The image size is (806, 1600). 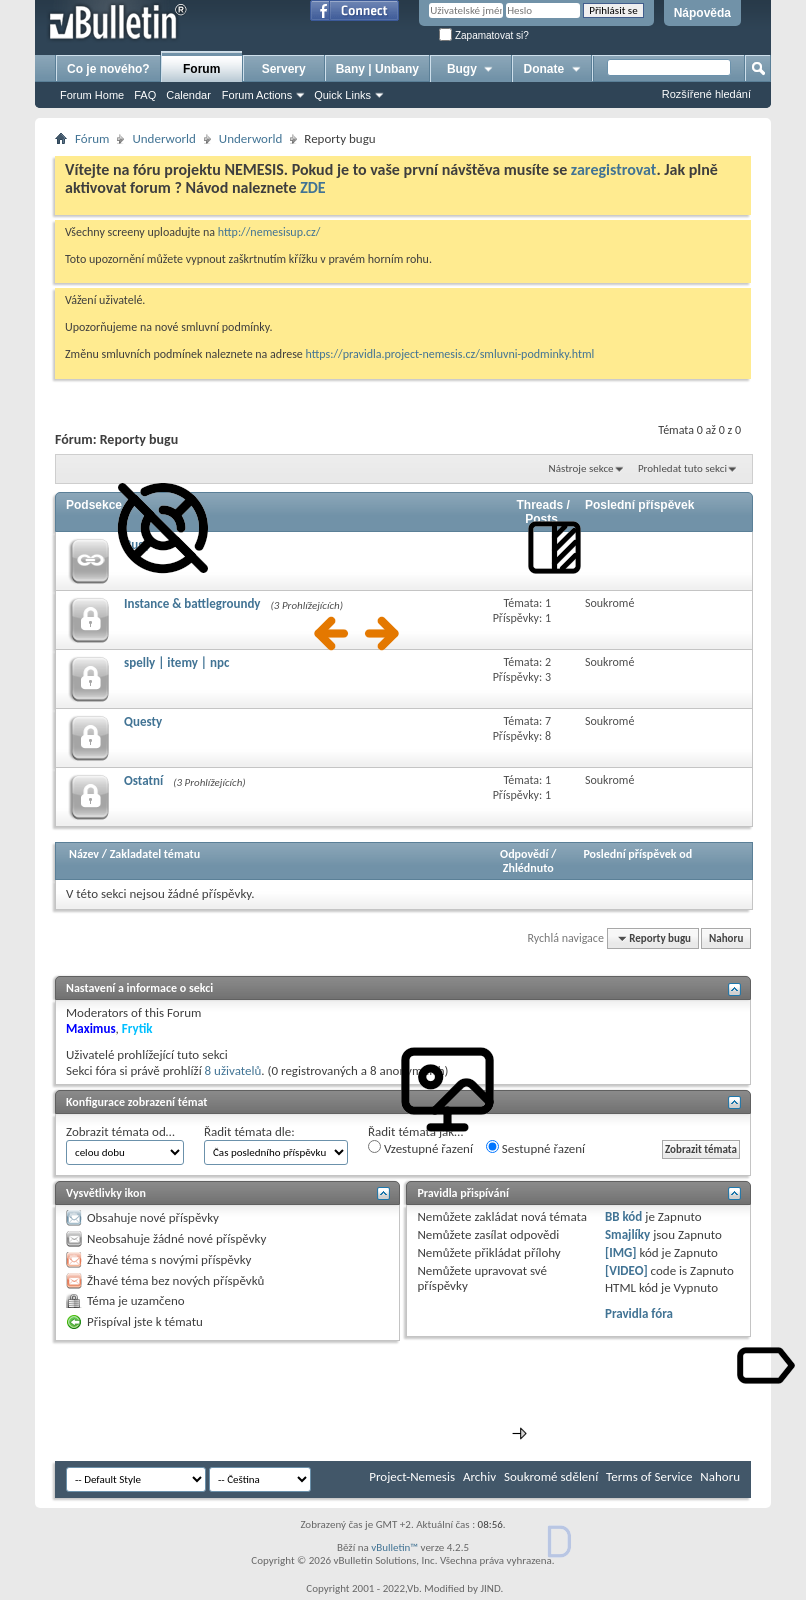 I want to click on toggle half-fill or partial selection mode, so click(x=554, y=547).